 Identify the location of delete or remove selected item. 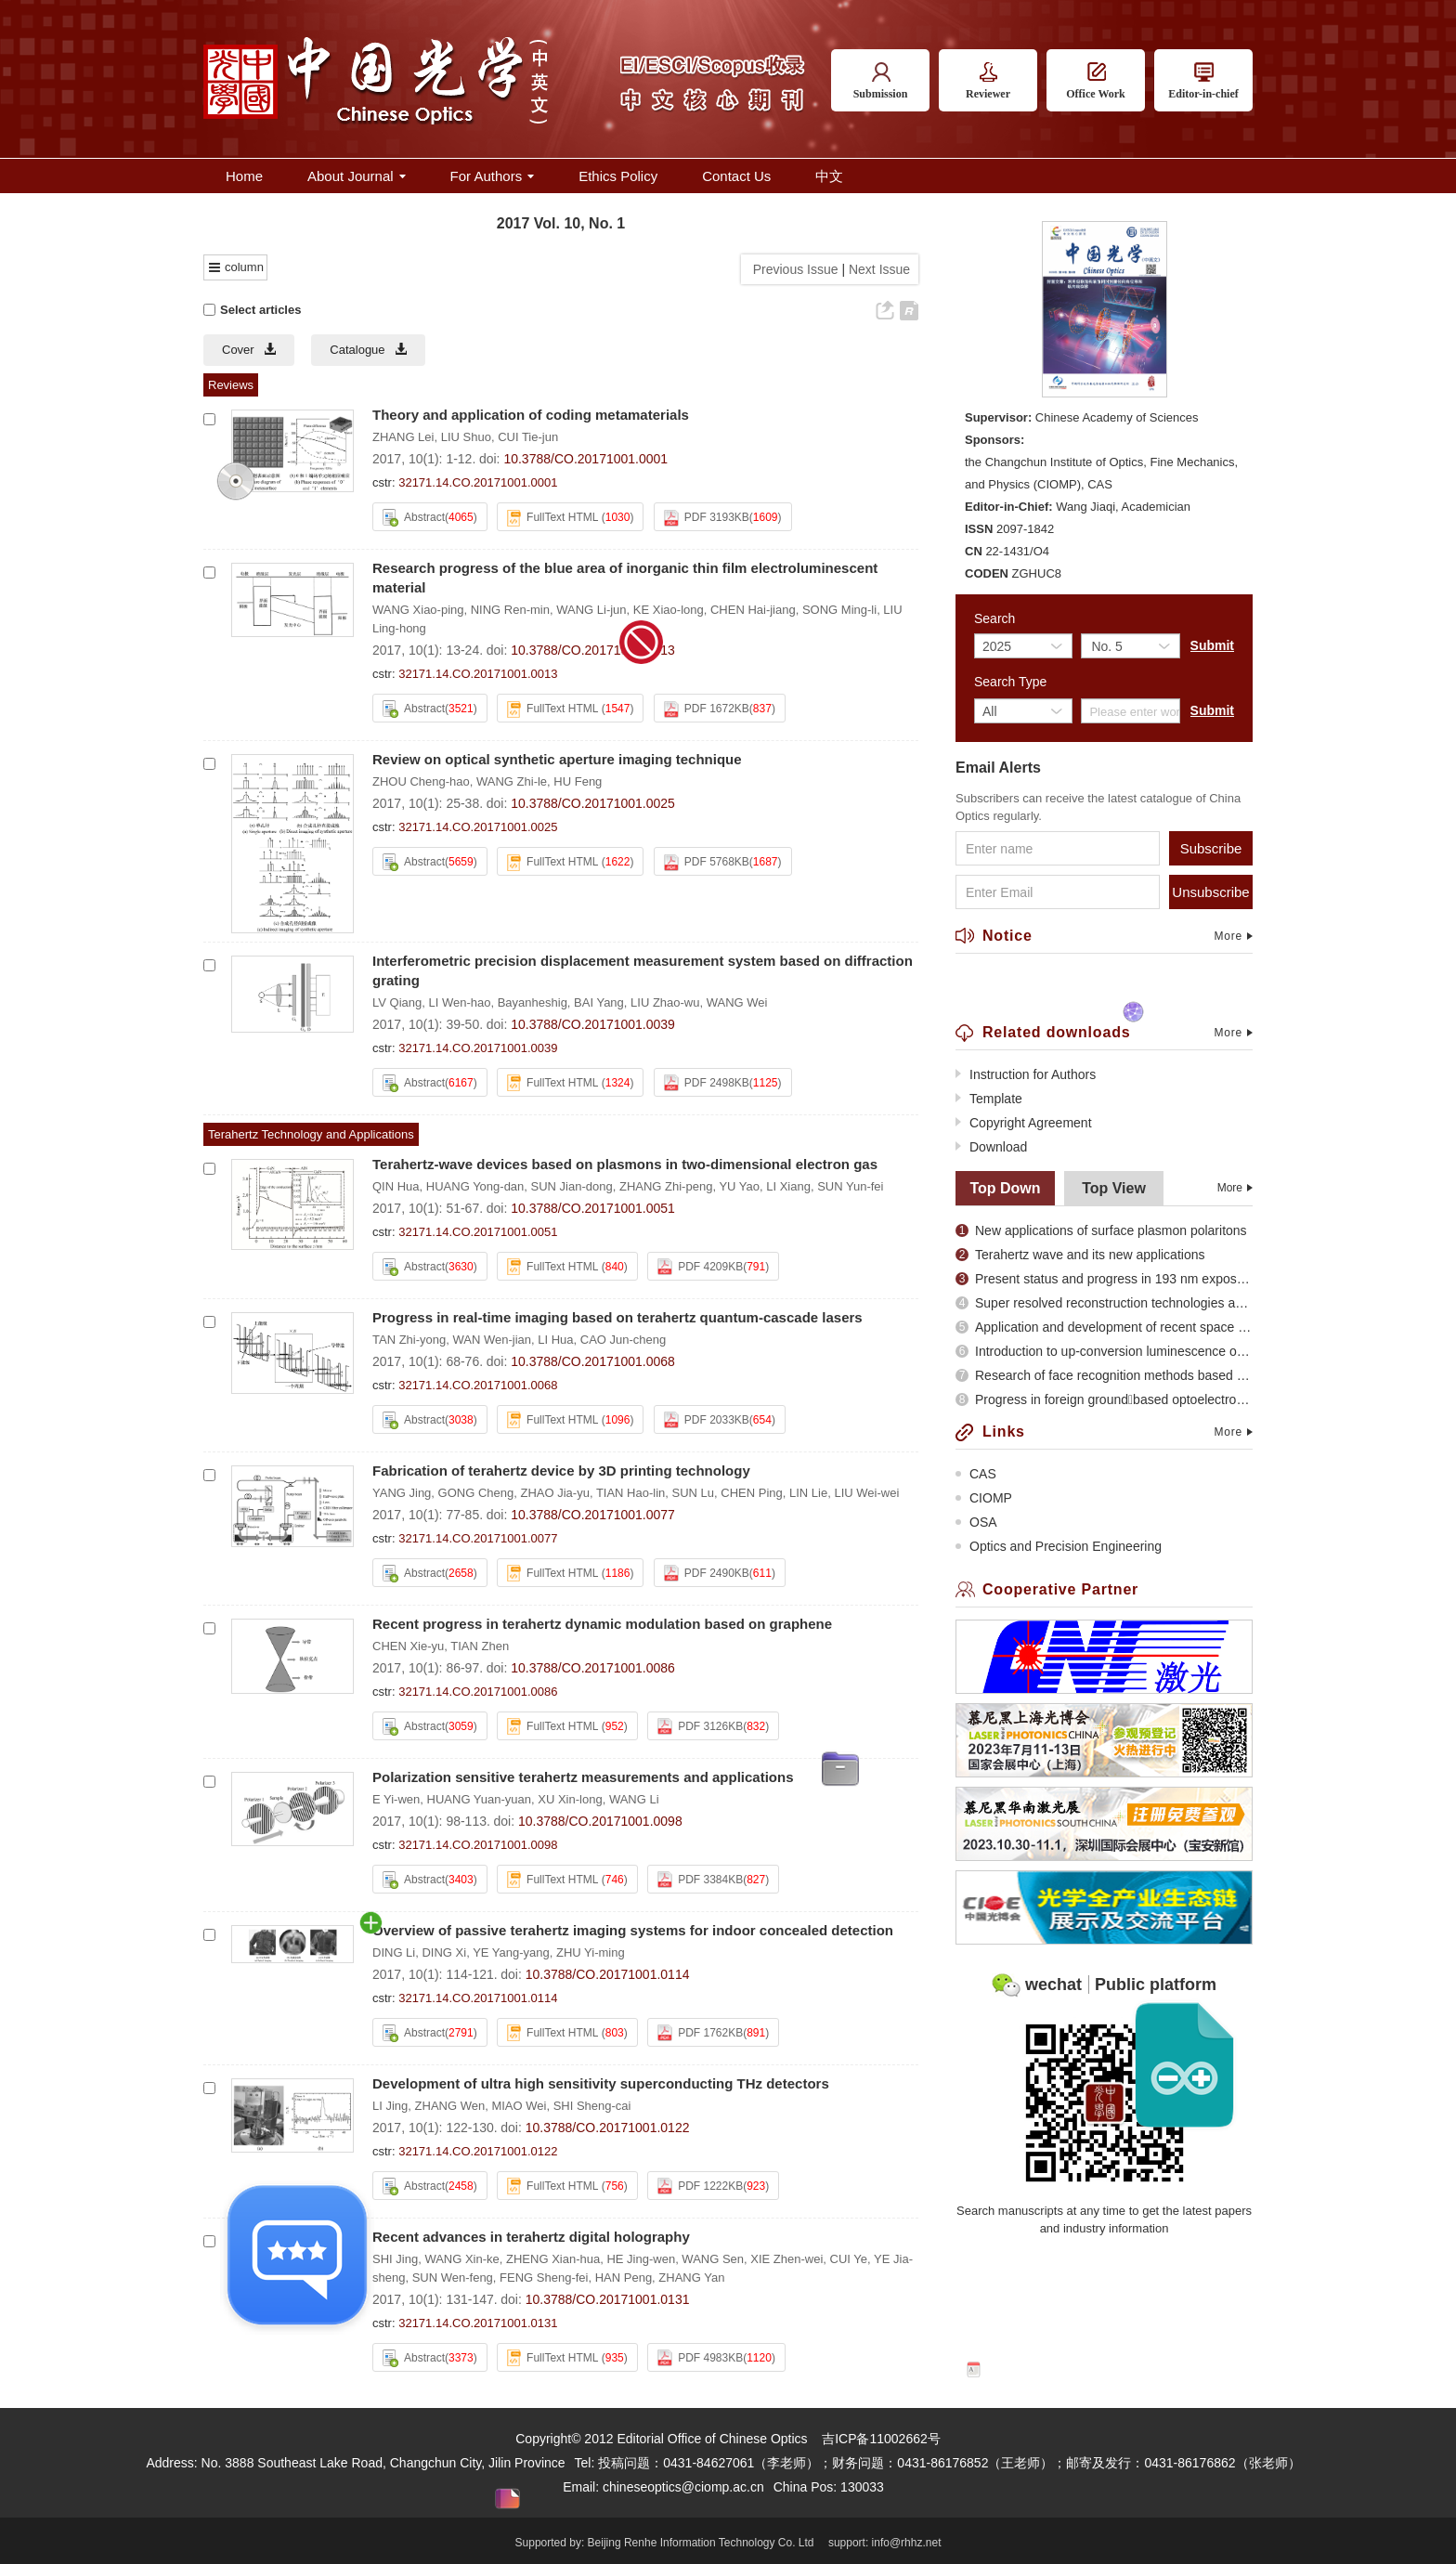
(641, 642).